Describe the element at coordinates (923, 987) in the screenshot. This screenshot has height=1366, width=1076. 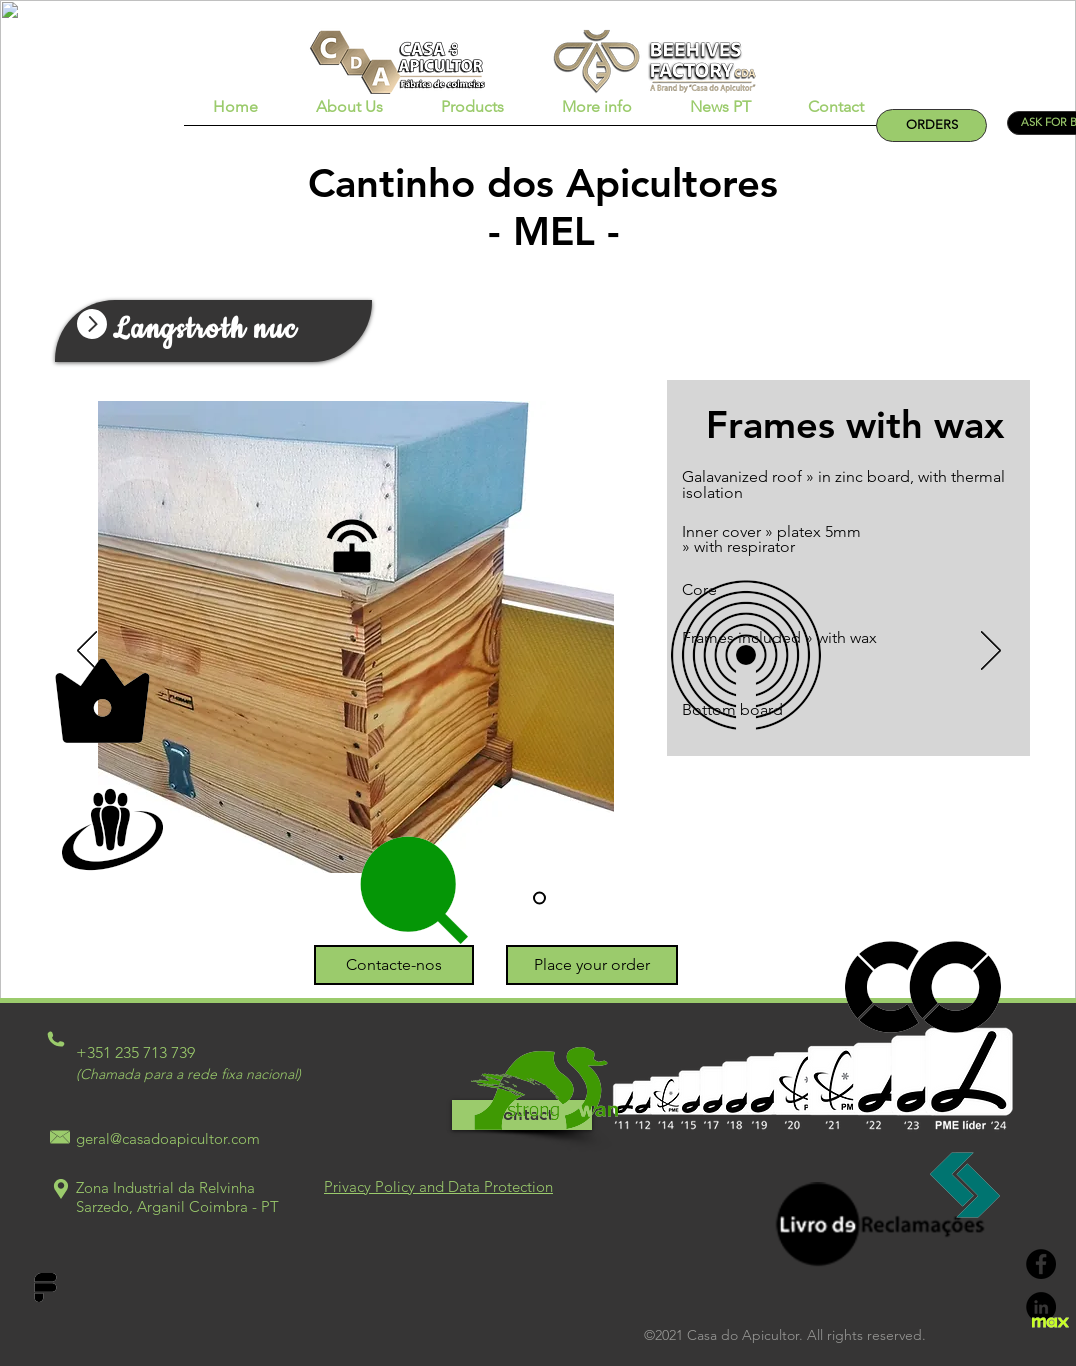
I see `open google colab` at that location.